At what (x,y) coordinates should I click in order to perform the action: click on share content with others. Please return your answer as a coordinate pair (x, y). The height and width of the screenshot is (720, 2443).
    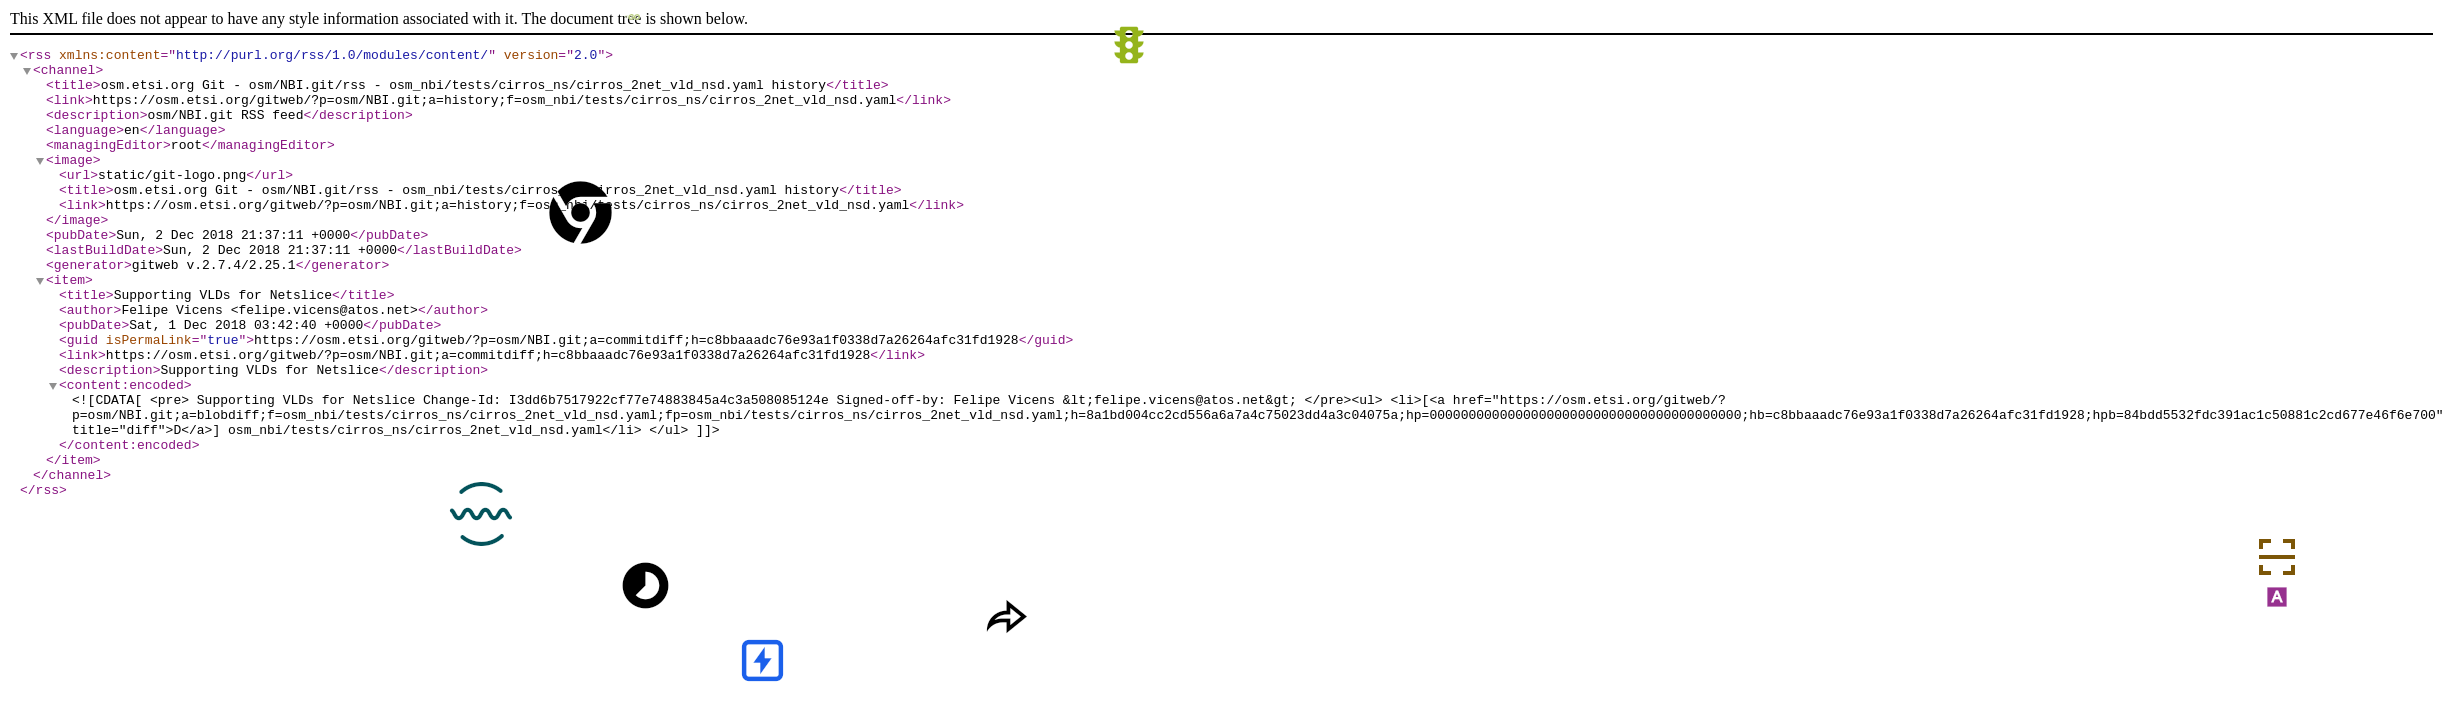
    Looking at the image, I should click on (1004, 618).